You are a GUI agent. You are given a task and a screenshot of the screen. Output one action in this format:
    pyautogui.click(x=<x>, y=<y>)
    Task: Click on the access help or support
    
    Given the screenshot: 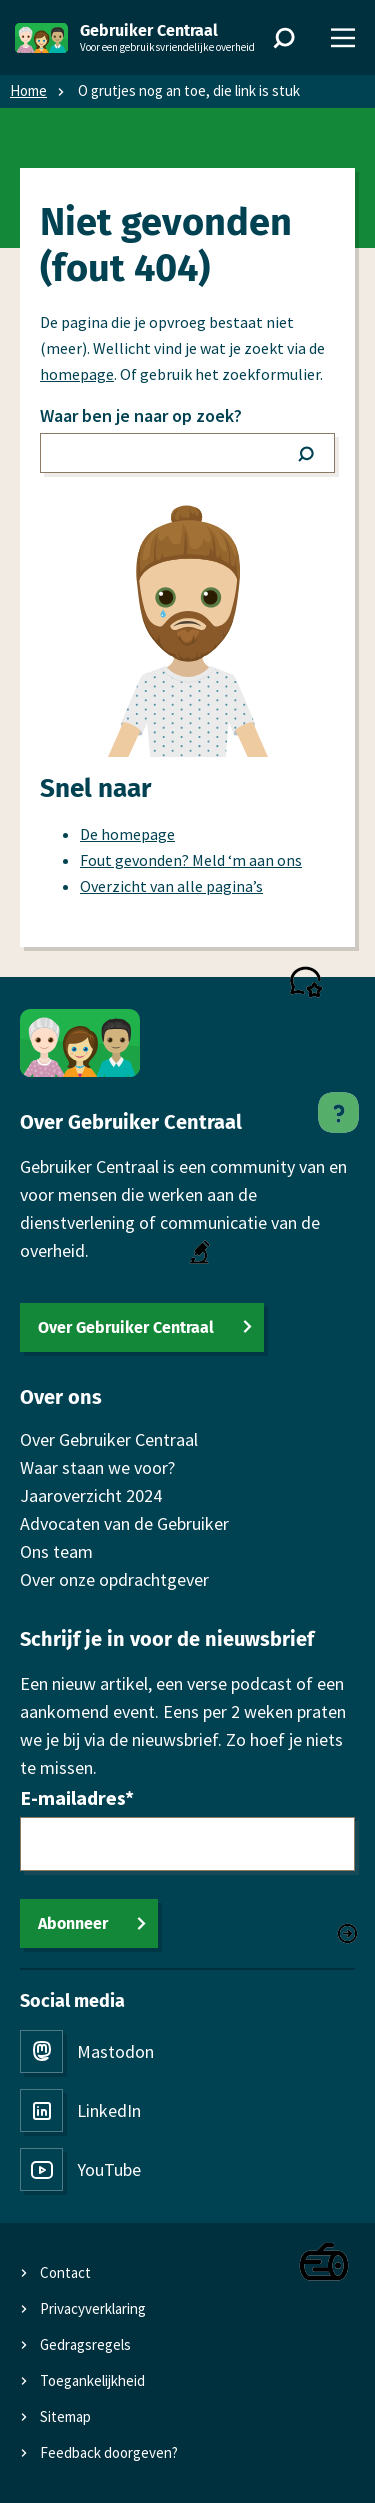 What is the action you would take?
    pyautogui.click(x=338, y=1112)
    